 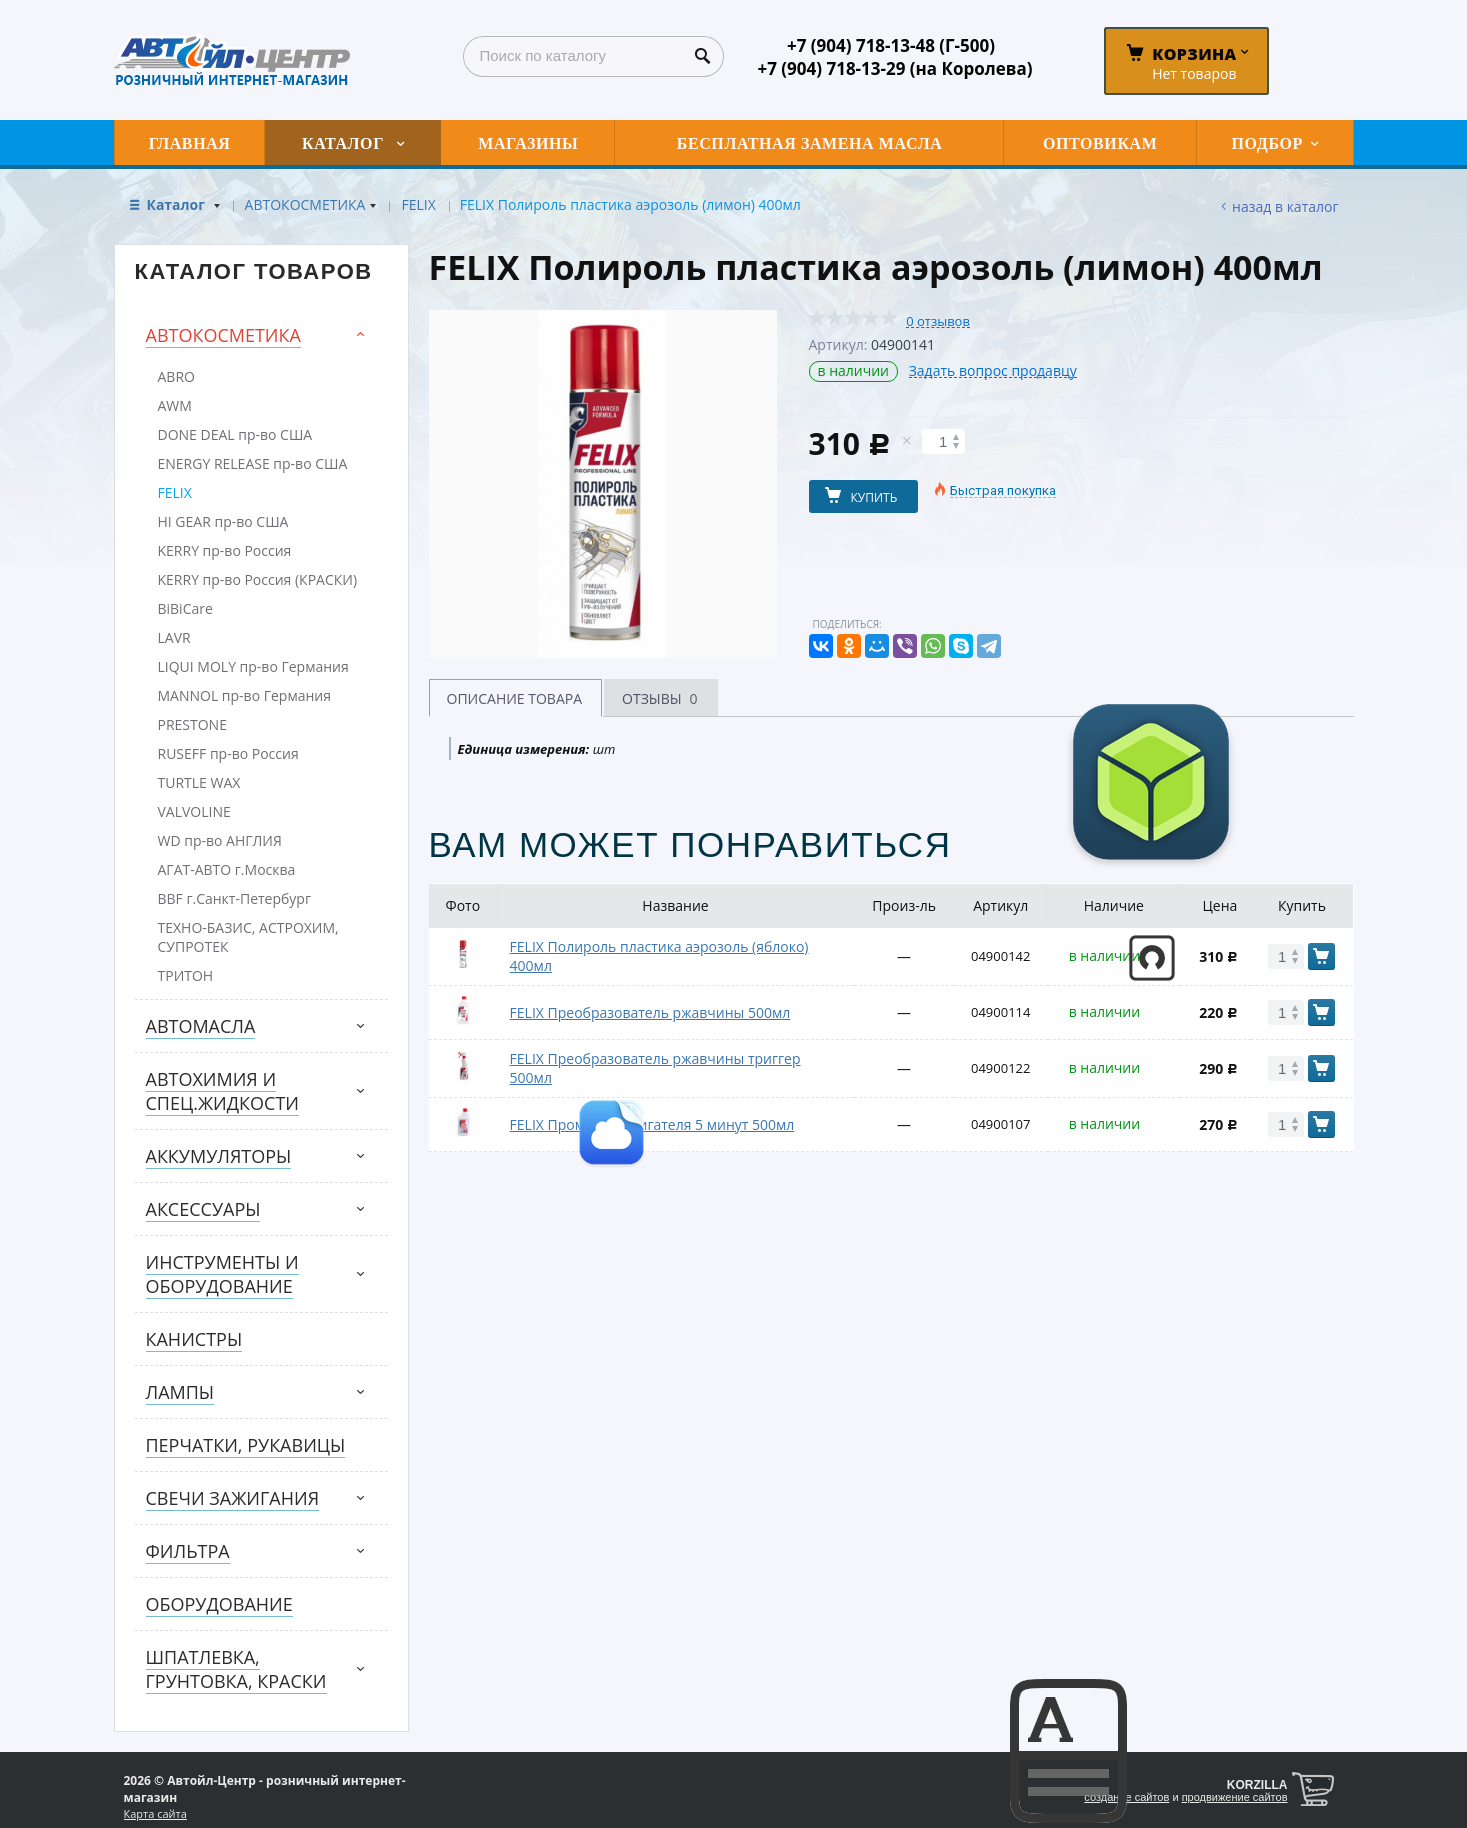 I want to click on open déjà dup backup utility, so click(x=1152, y=958).